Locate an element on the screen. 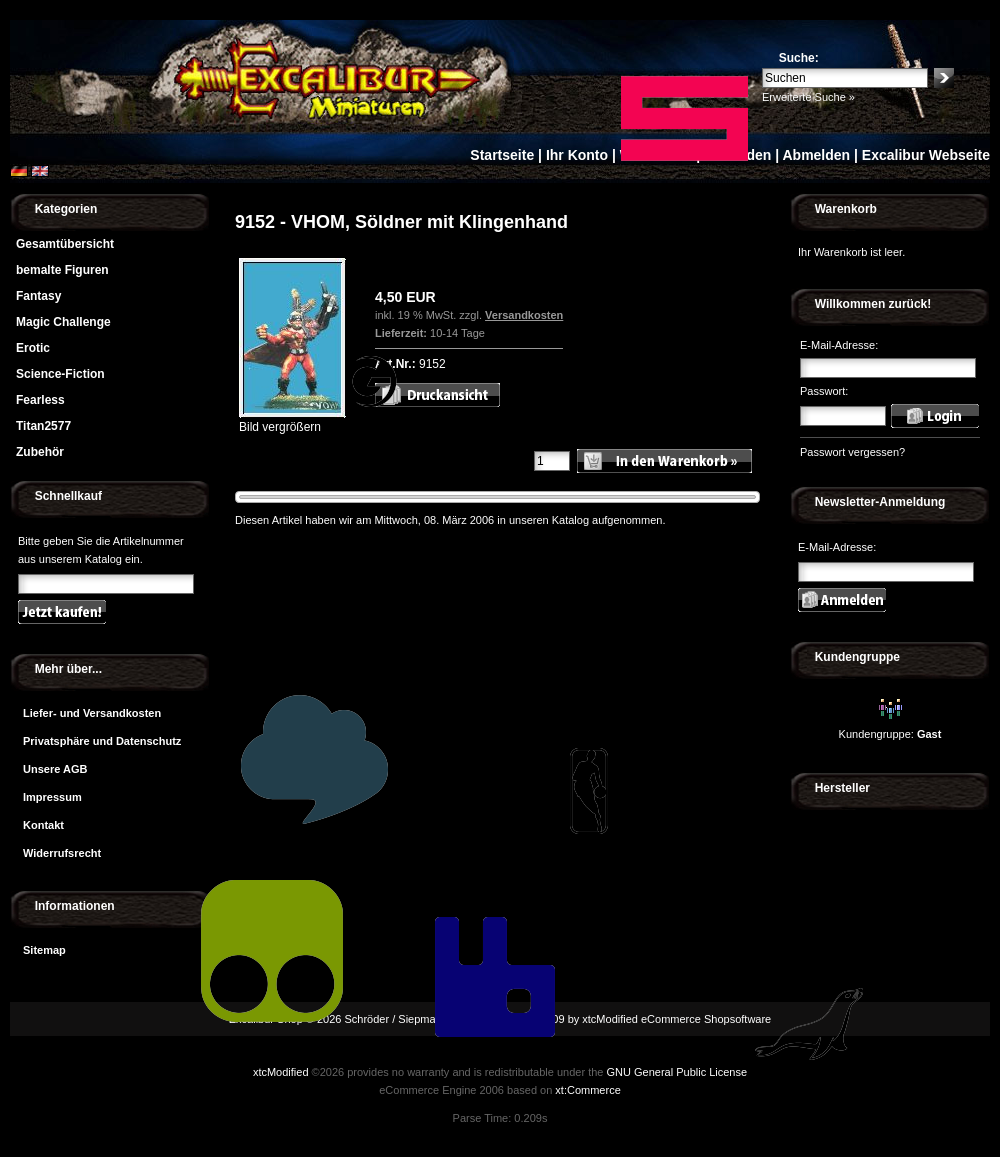 The width and height of the screenshot is (1000, 1157). suckless software project logo is located at coordinates (684, 118).